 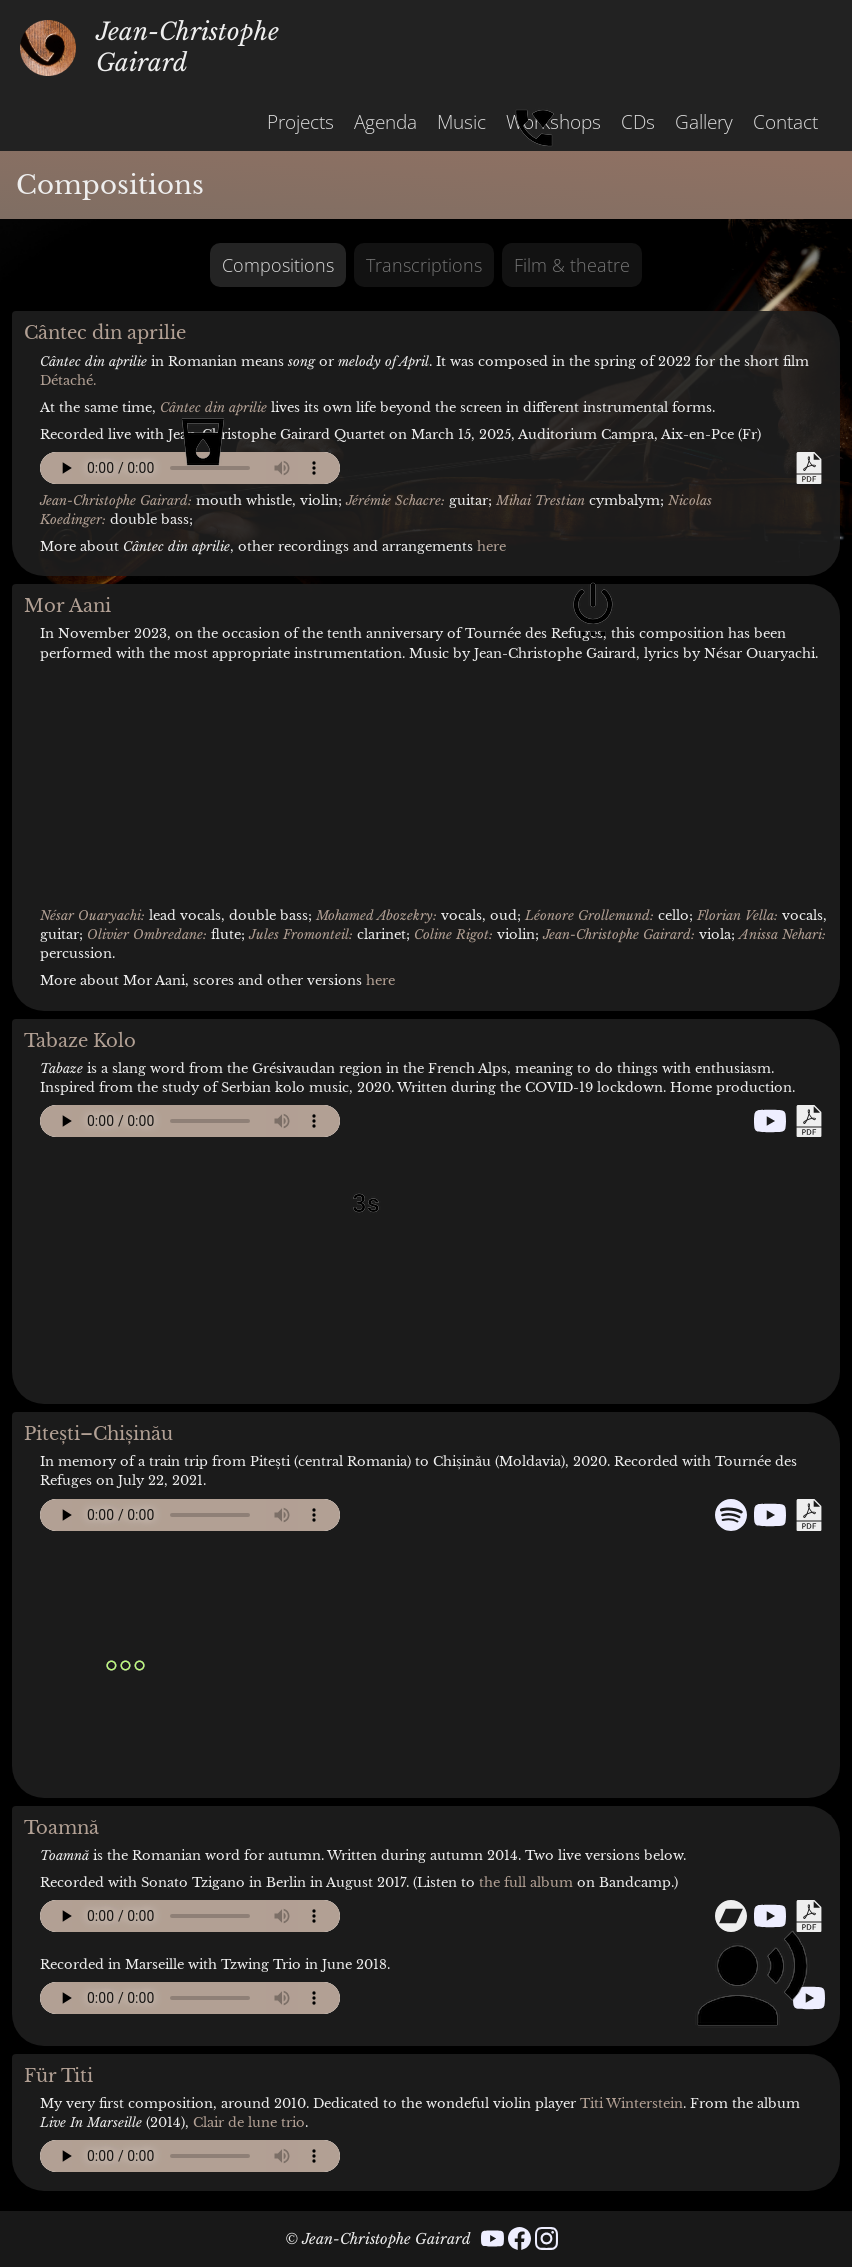 What do you see at coordinates (365, 1203) in the screenshot?
I see `set a 3-second timer` at bounding box center [365, 1203].